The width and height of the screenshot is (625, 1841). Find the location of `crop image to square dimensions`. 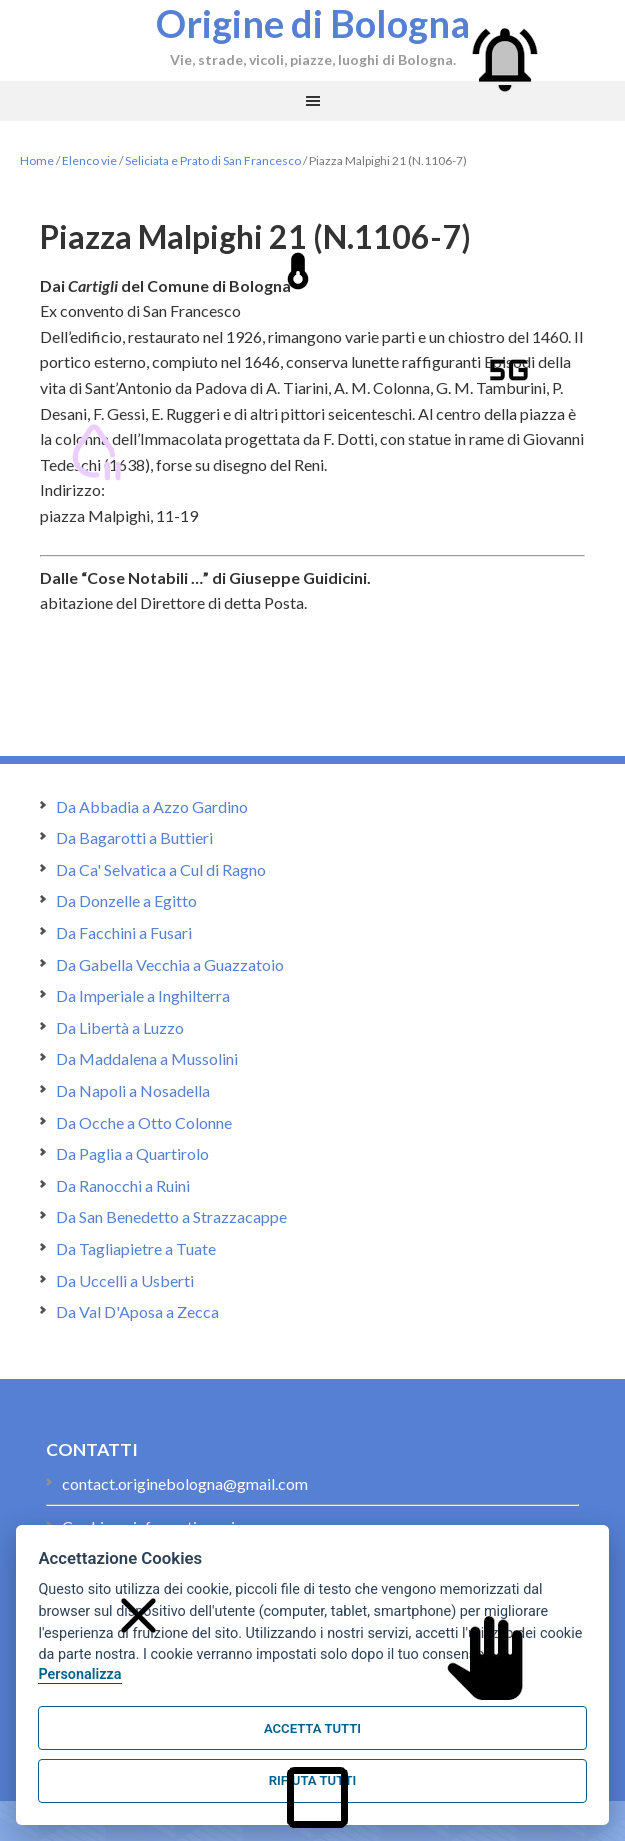

crop image to square dimensions is located at coordinates (317, 1797).